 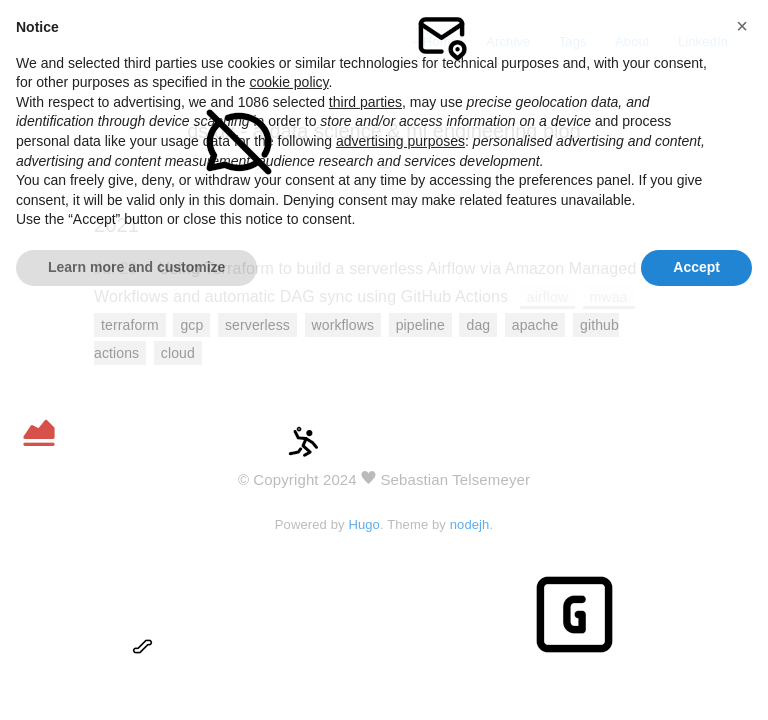 I want to click on access handball game or sports activity, so click(x=303, y=441).